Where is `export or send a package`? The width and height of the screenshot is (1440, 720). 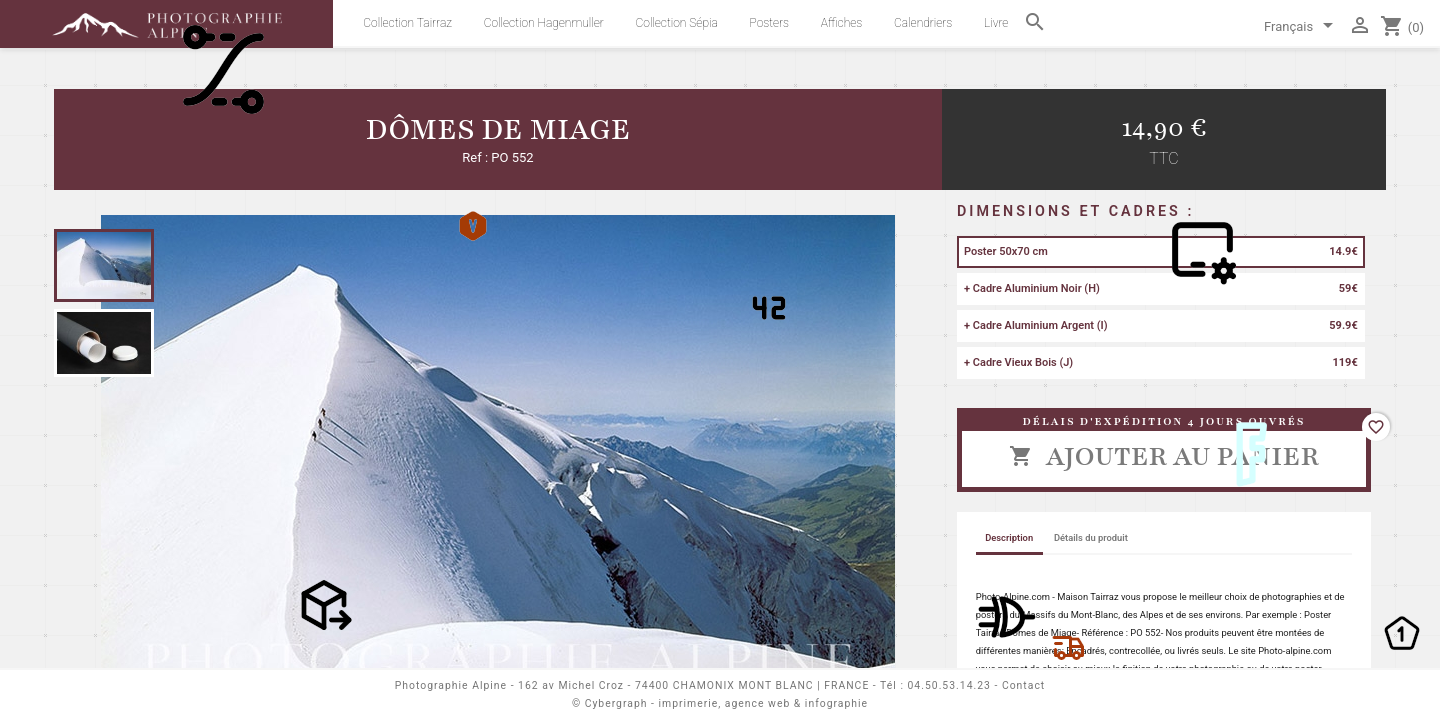
export or send a package is located at coordinates (324, 605).